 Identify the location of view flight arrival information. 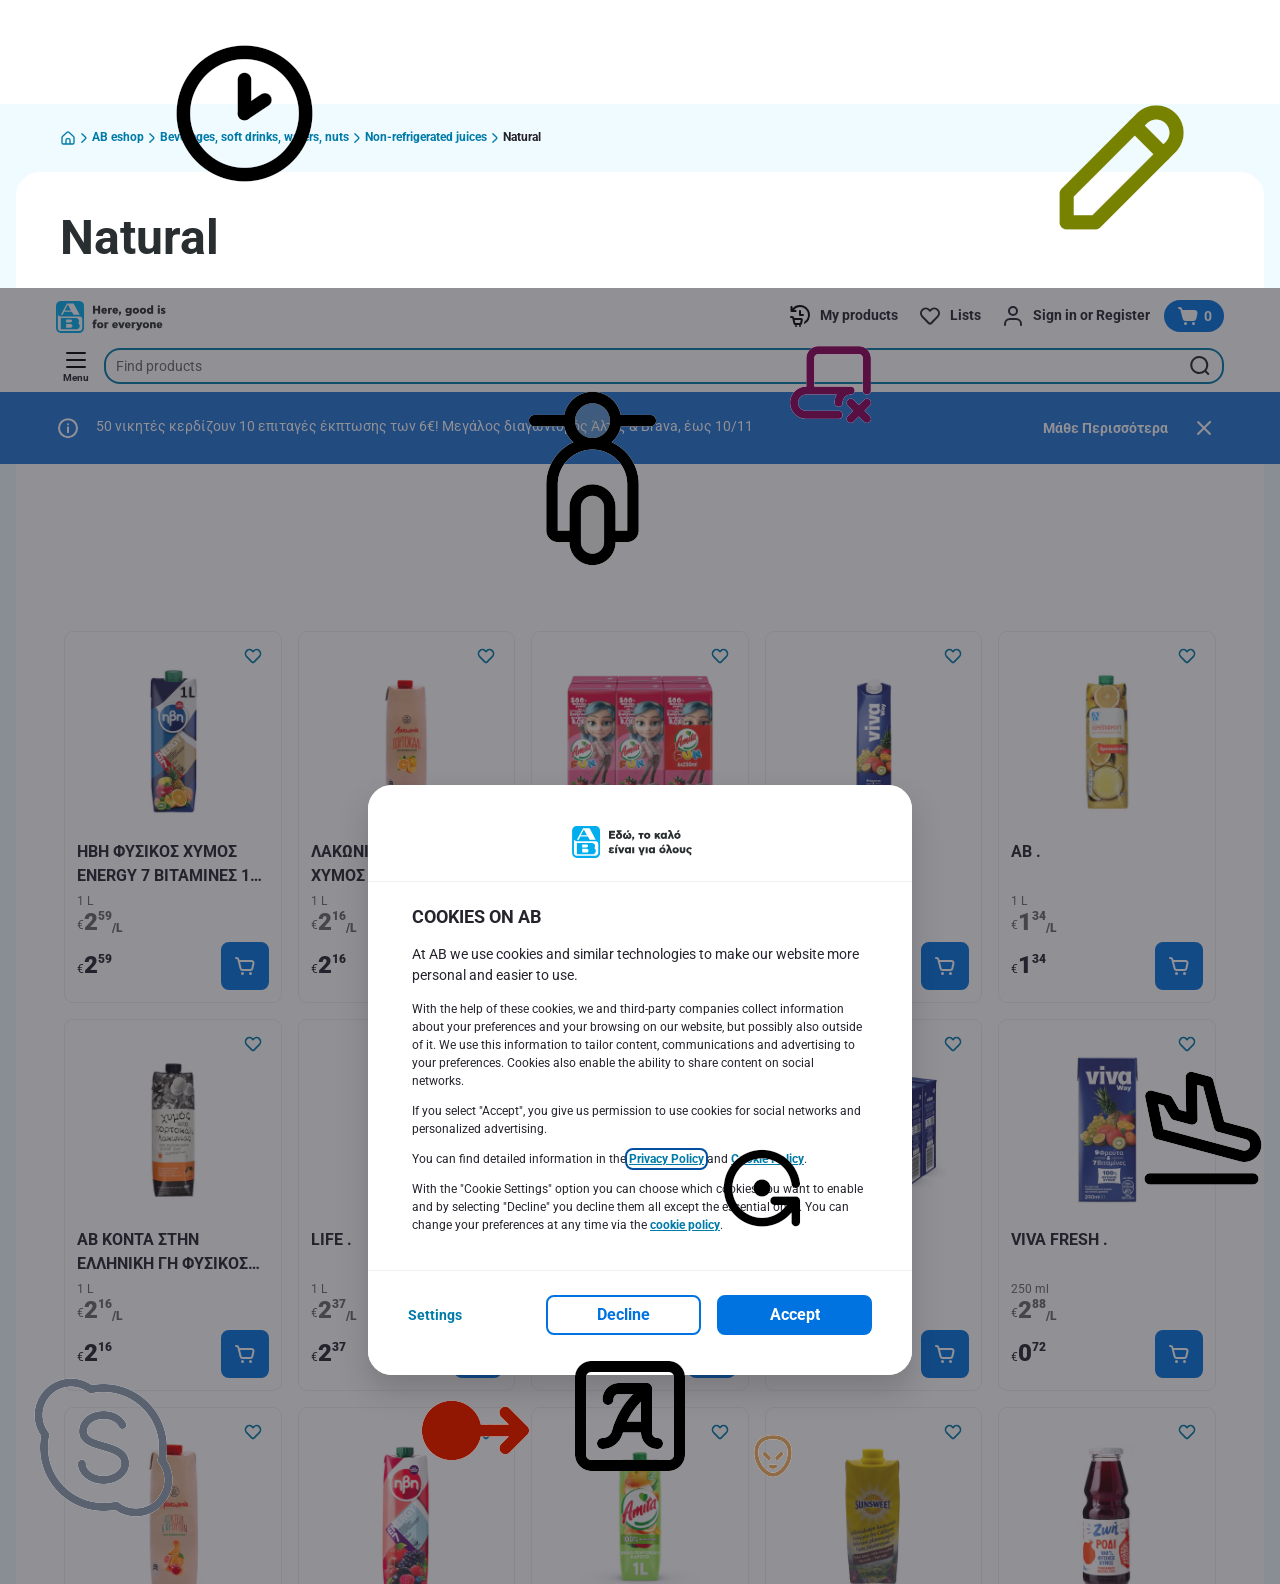
(1201, 1127).